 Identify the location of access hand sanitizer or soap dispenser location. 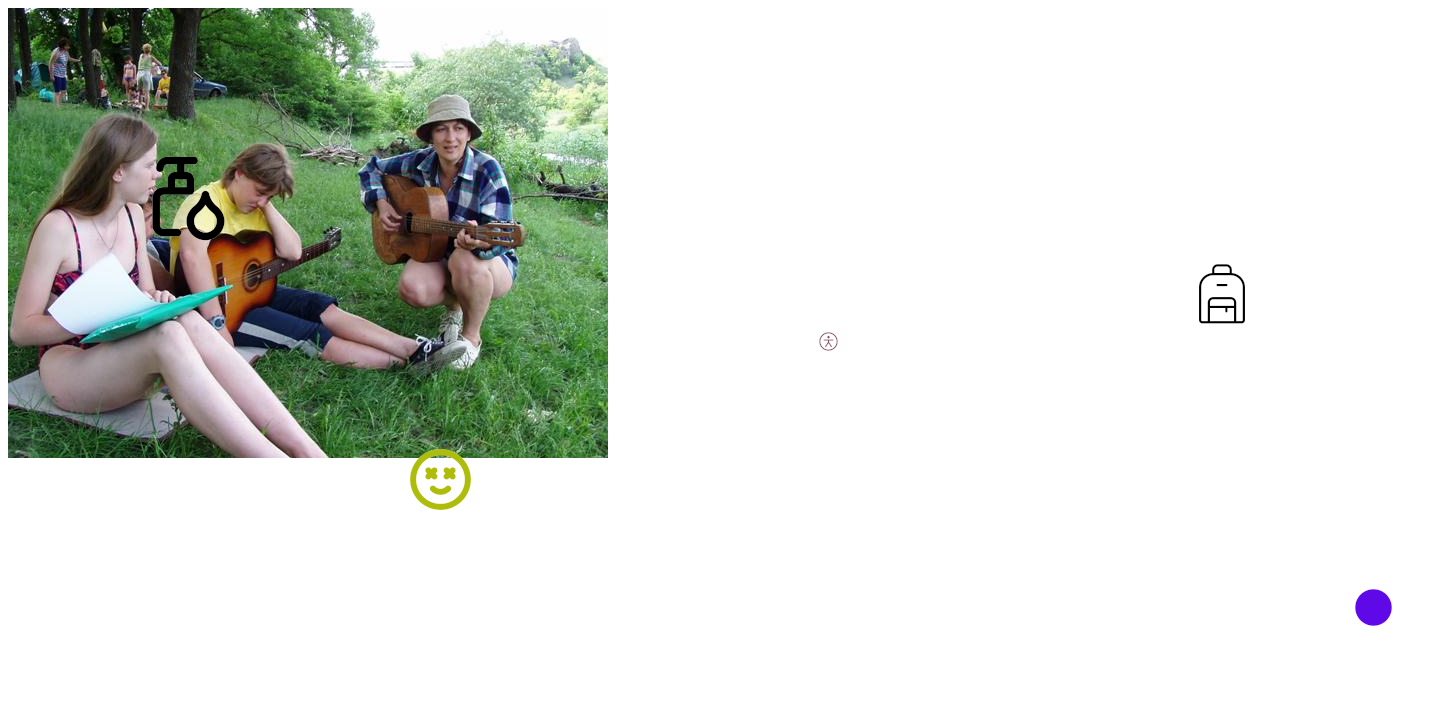
(186, 198).